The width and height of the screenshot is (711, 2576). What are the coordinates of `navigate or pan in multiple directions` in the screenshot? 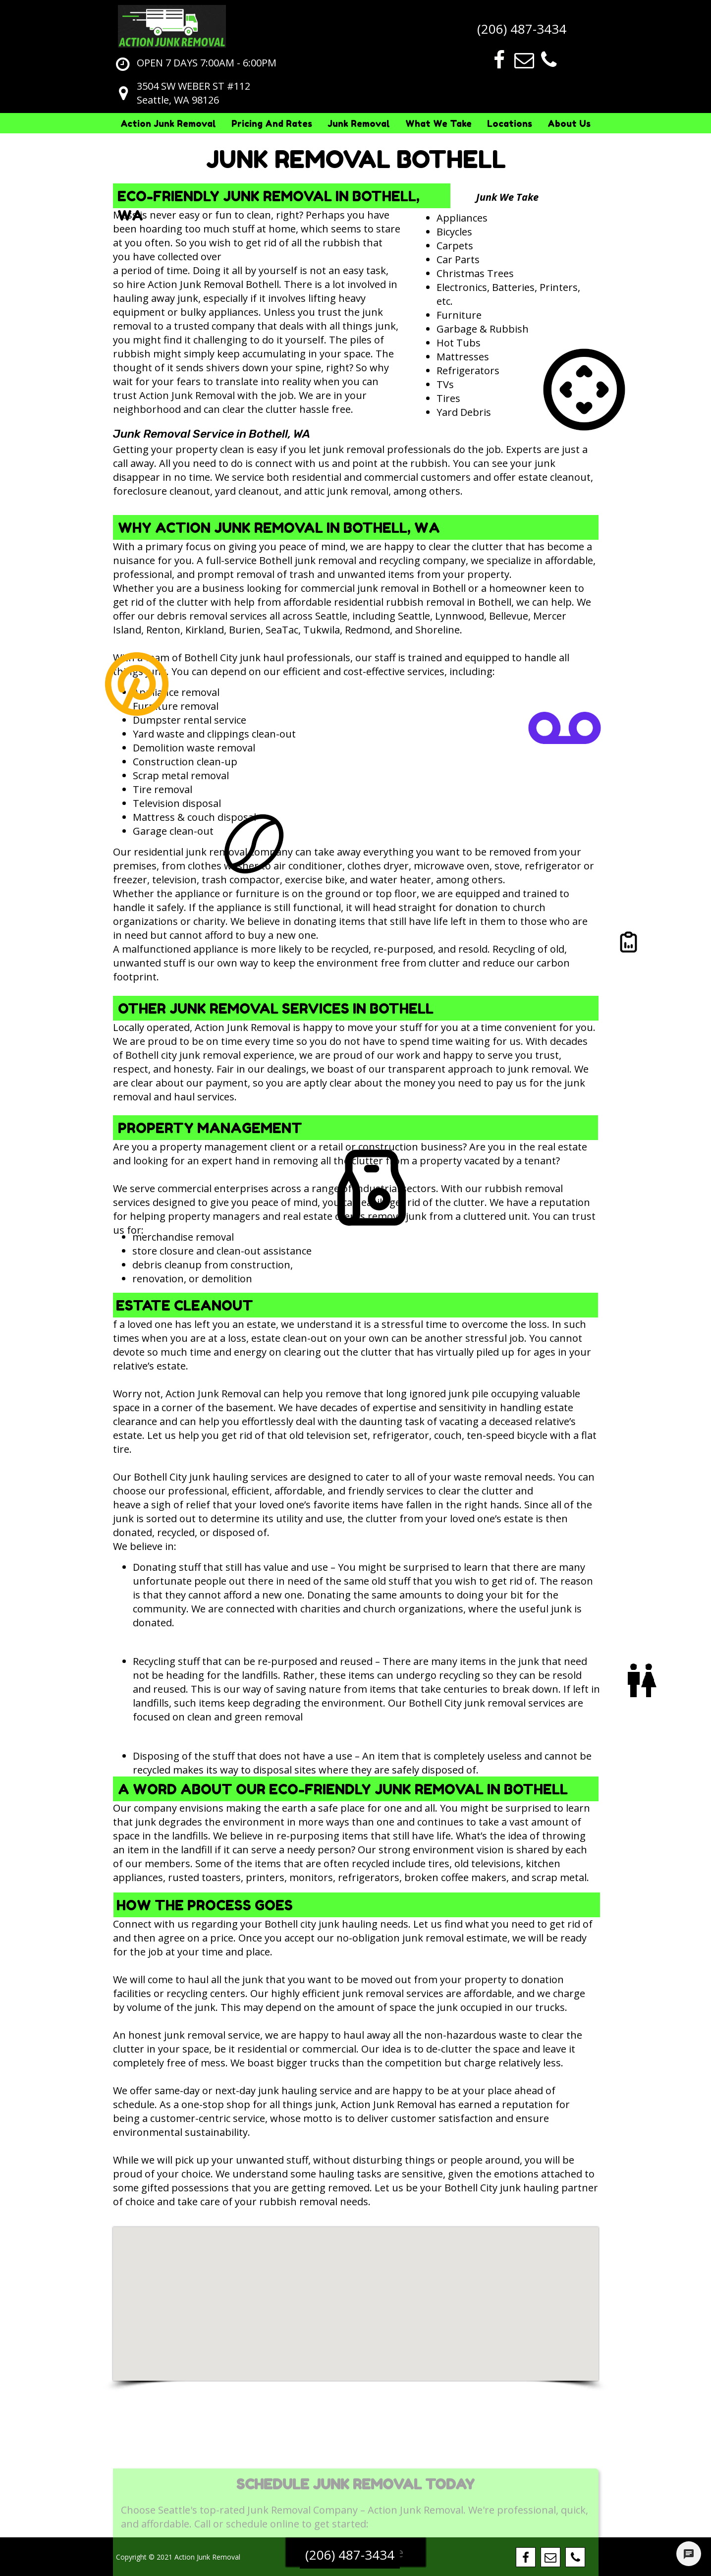 It's located at (584, 390).